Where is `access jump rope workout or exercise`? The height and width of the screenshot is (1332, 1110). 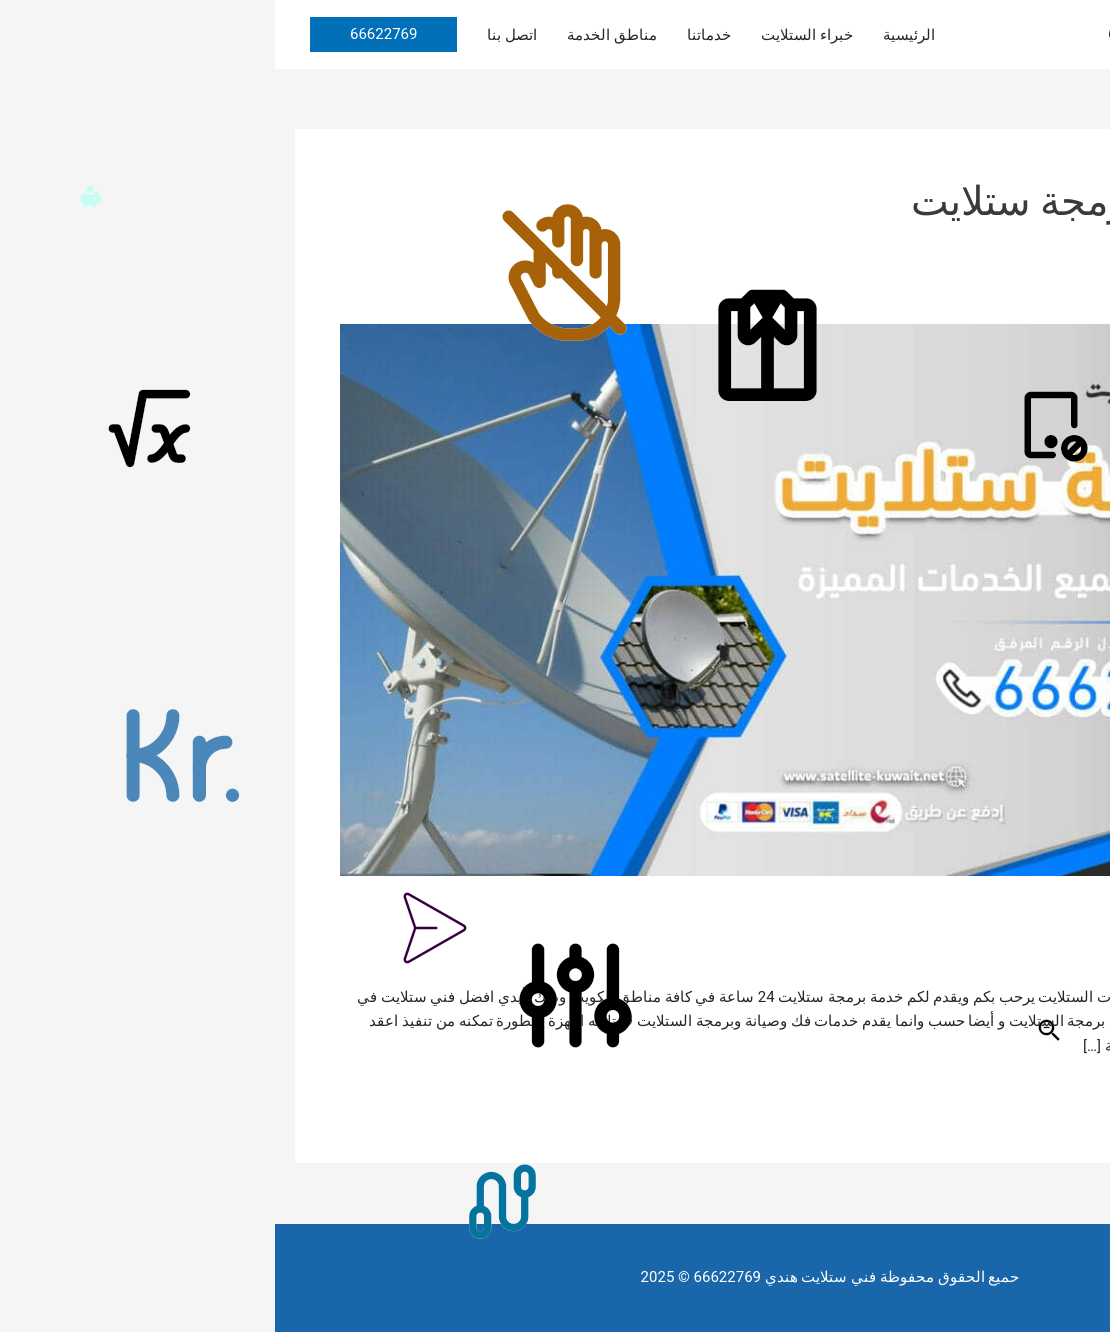 access jump rope workout or exercise is located at coordinates (502, 1201).